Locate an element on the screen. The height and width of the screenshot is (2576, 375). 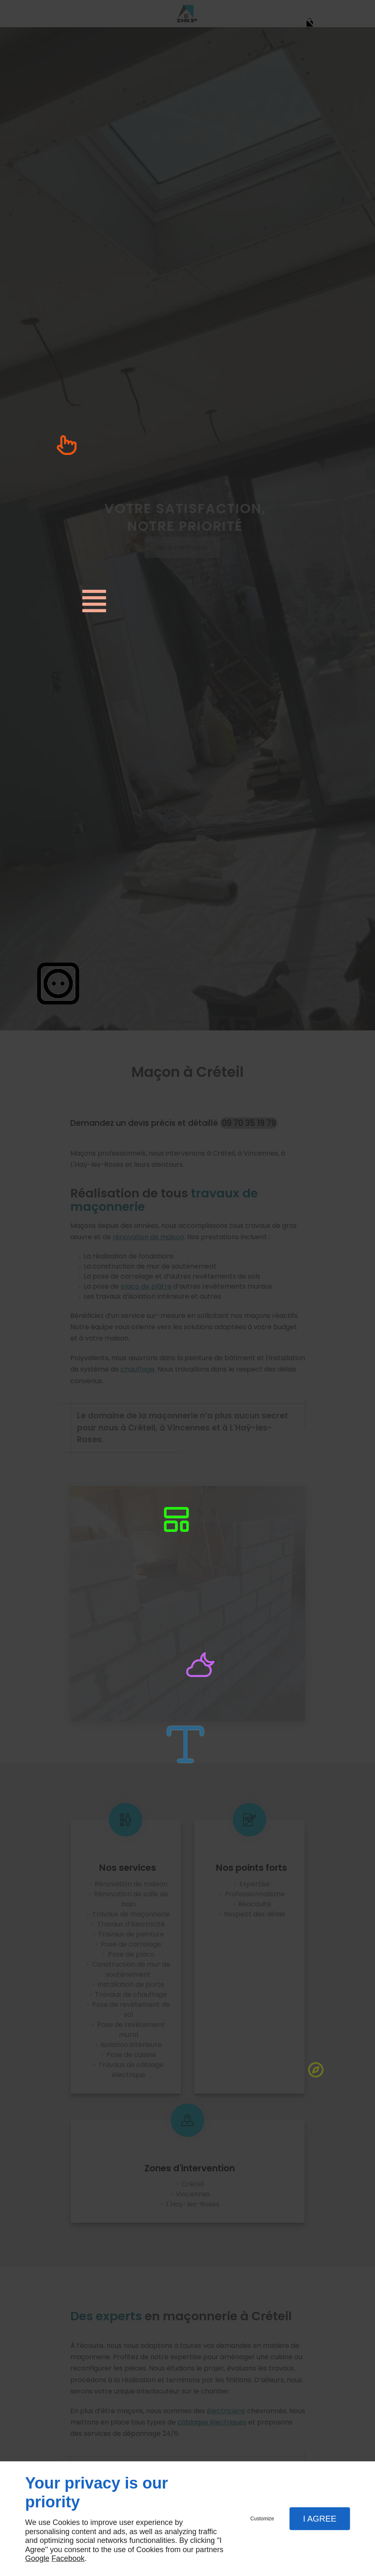
select a page layout template is located at coordinates (176, 1519).